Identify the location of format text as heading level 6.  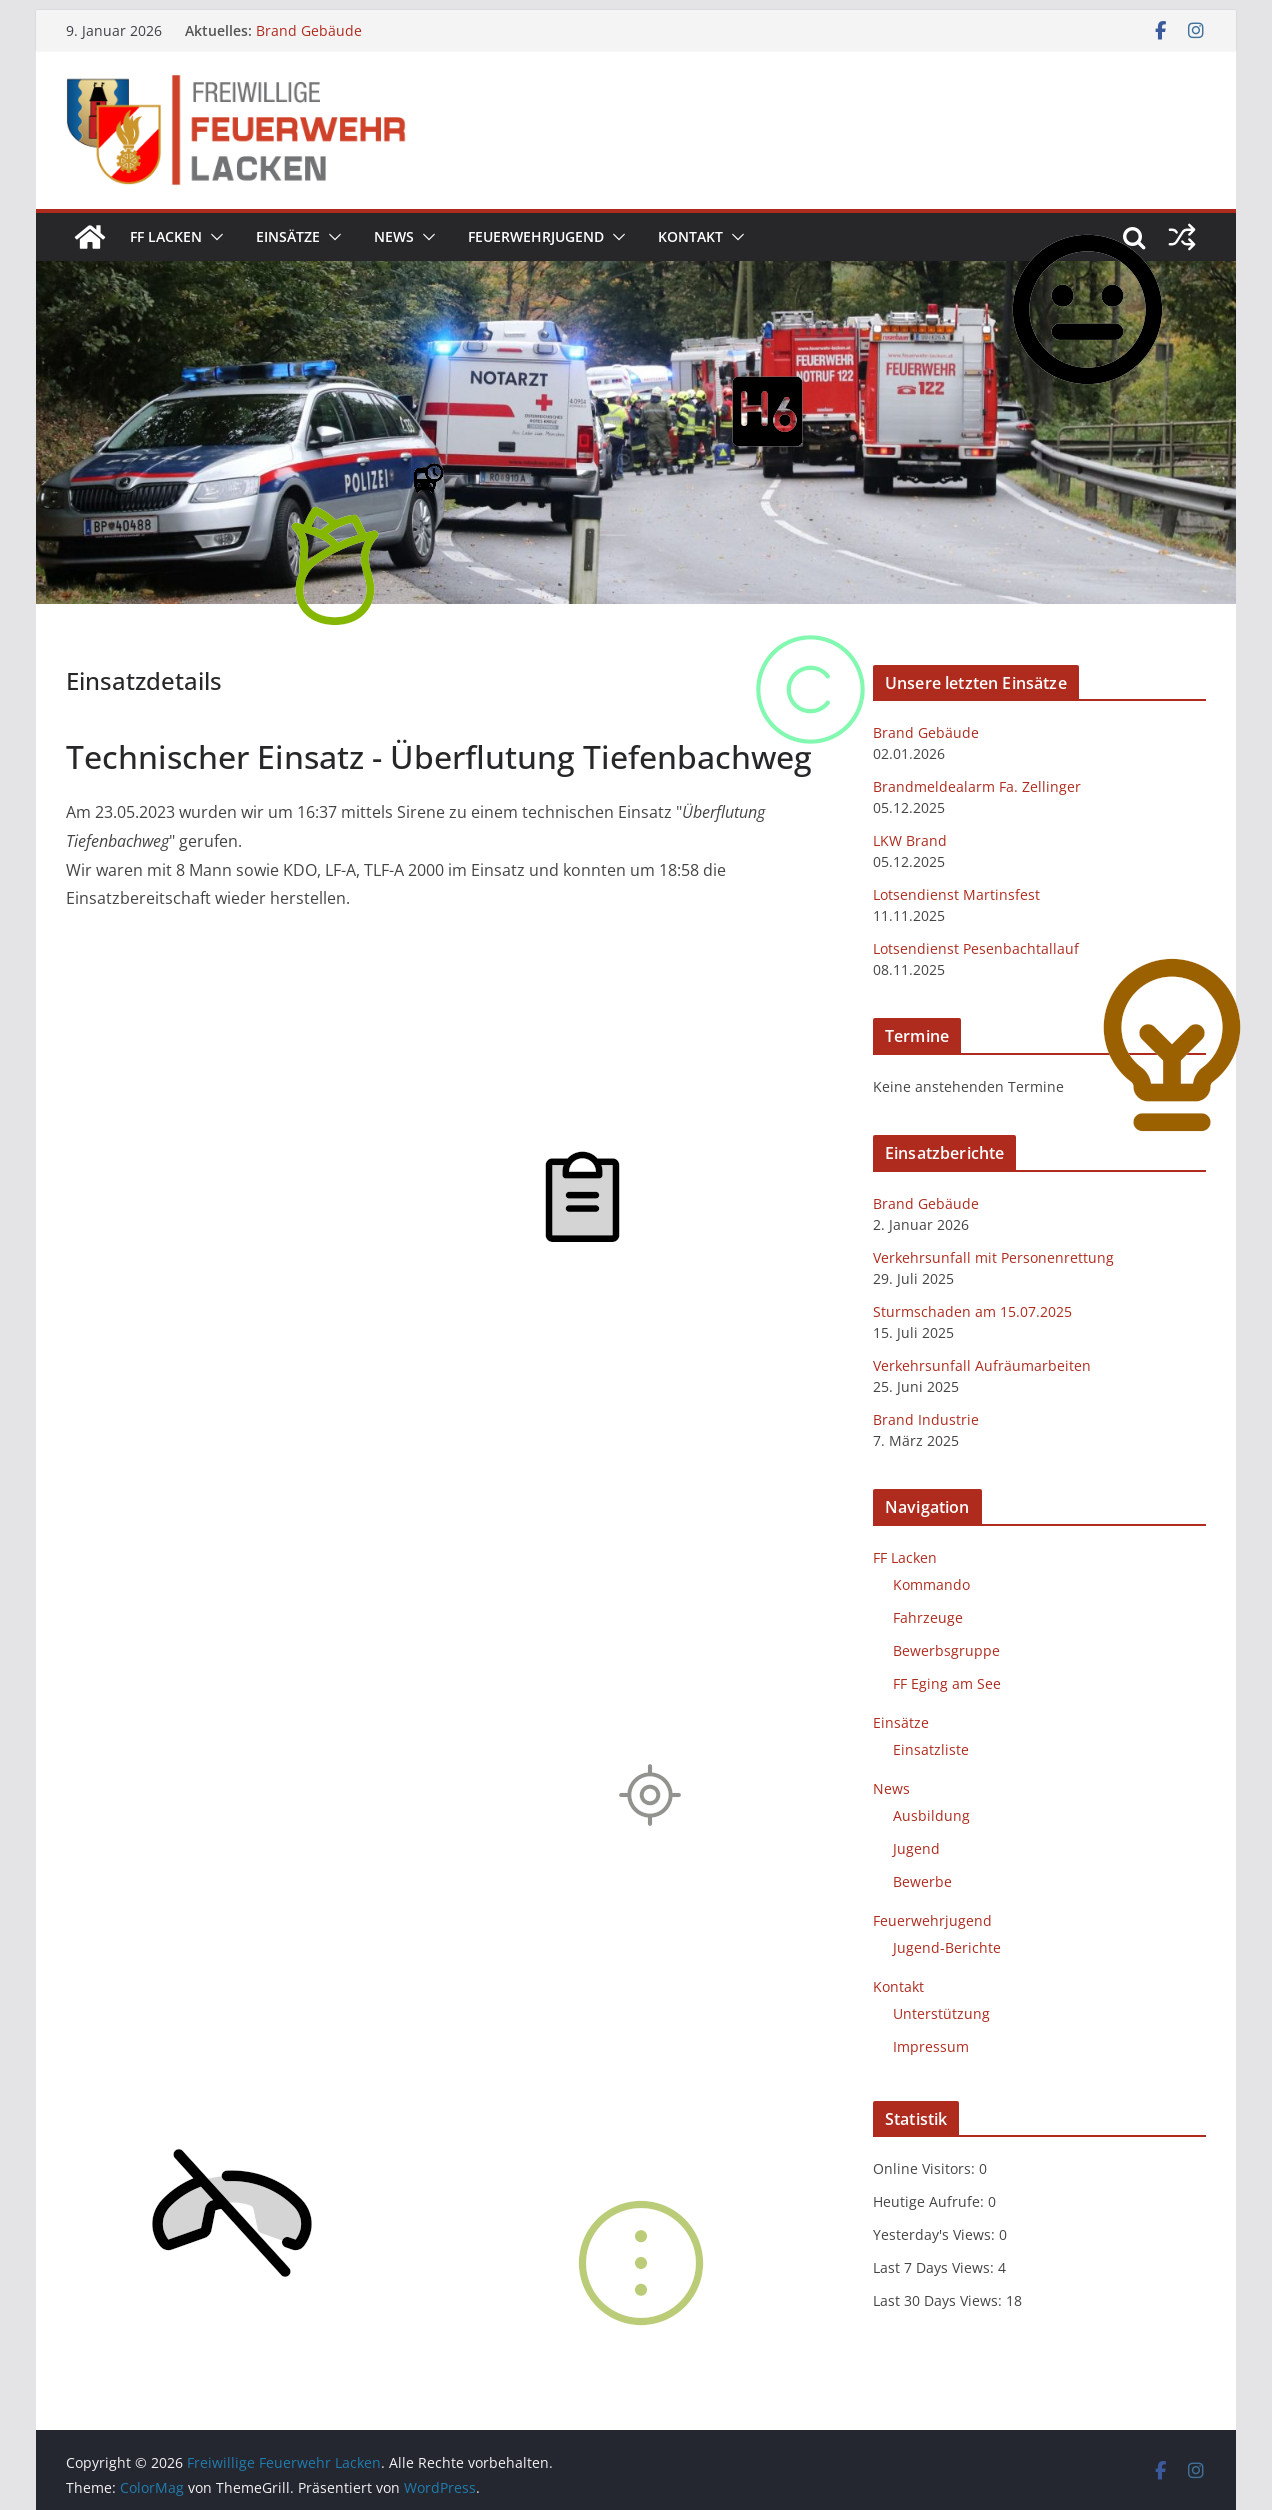
(767, 411).